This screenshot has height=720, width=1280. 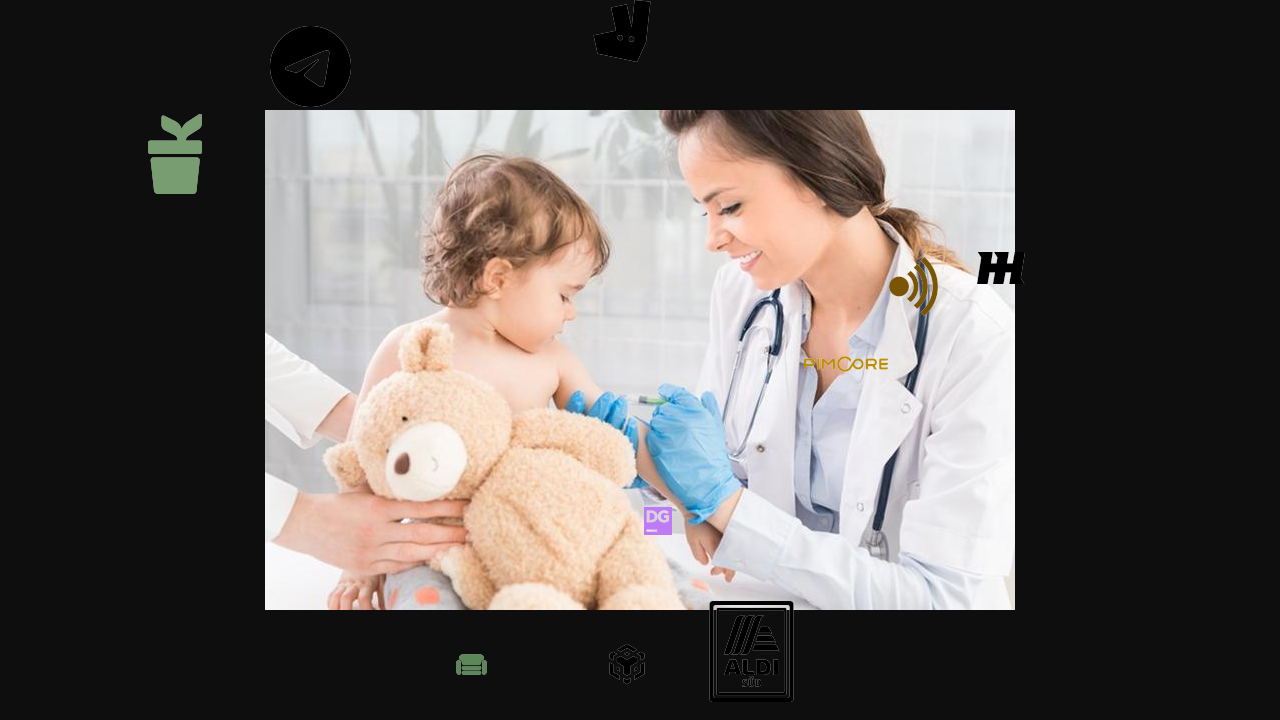 I want to click on open datagrip database IDE, so click(x=658, y=521).